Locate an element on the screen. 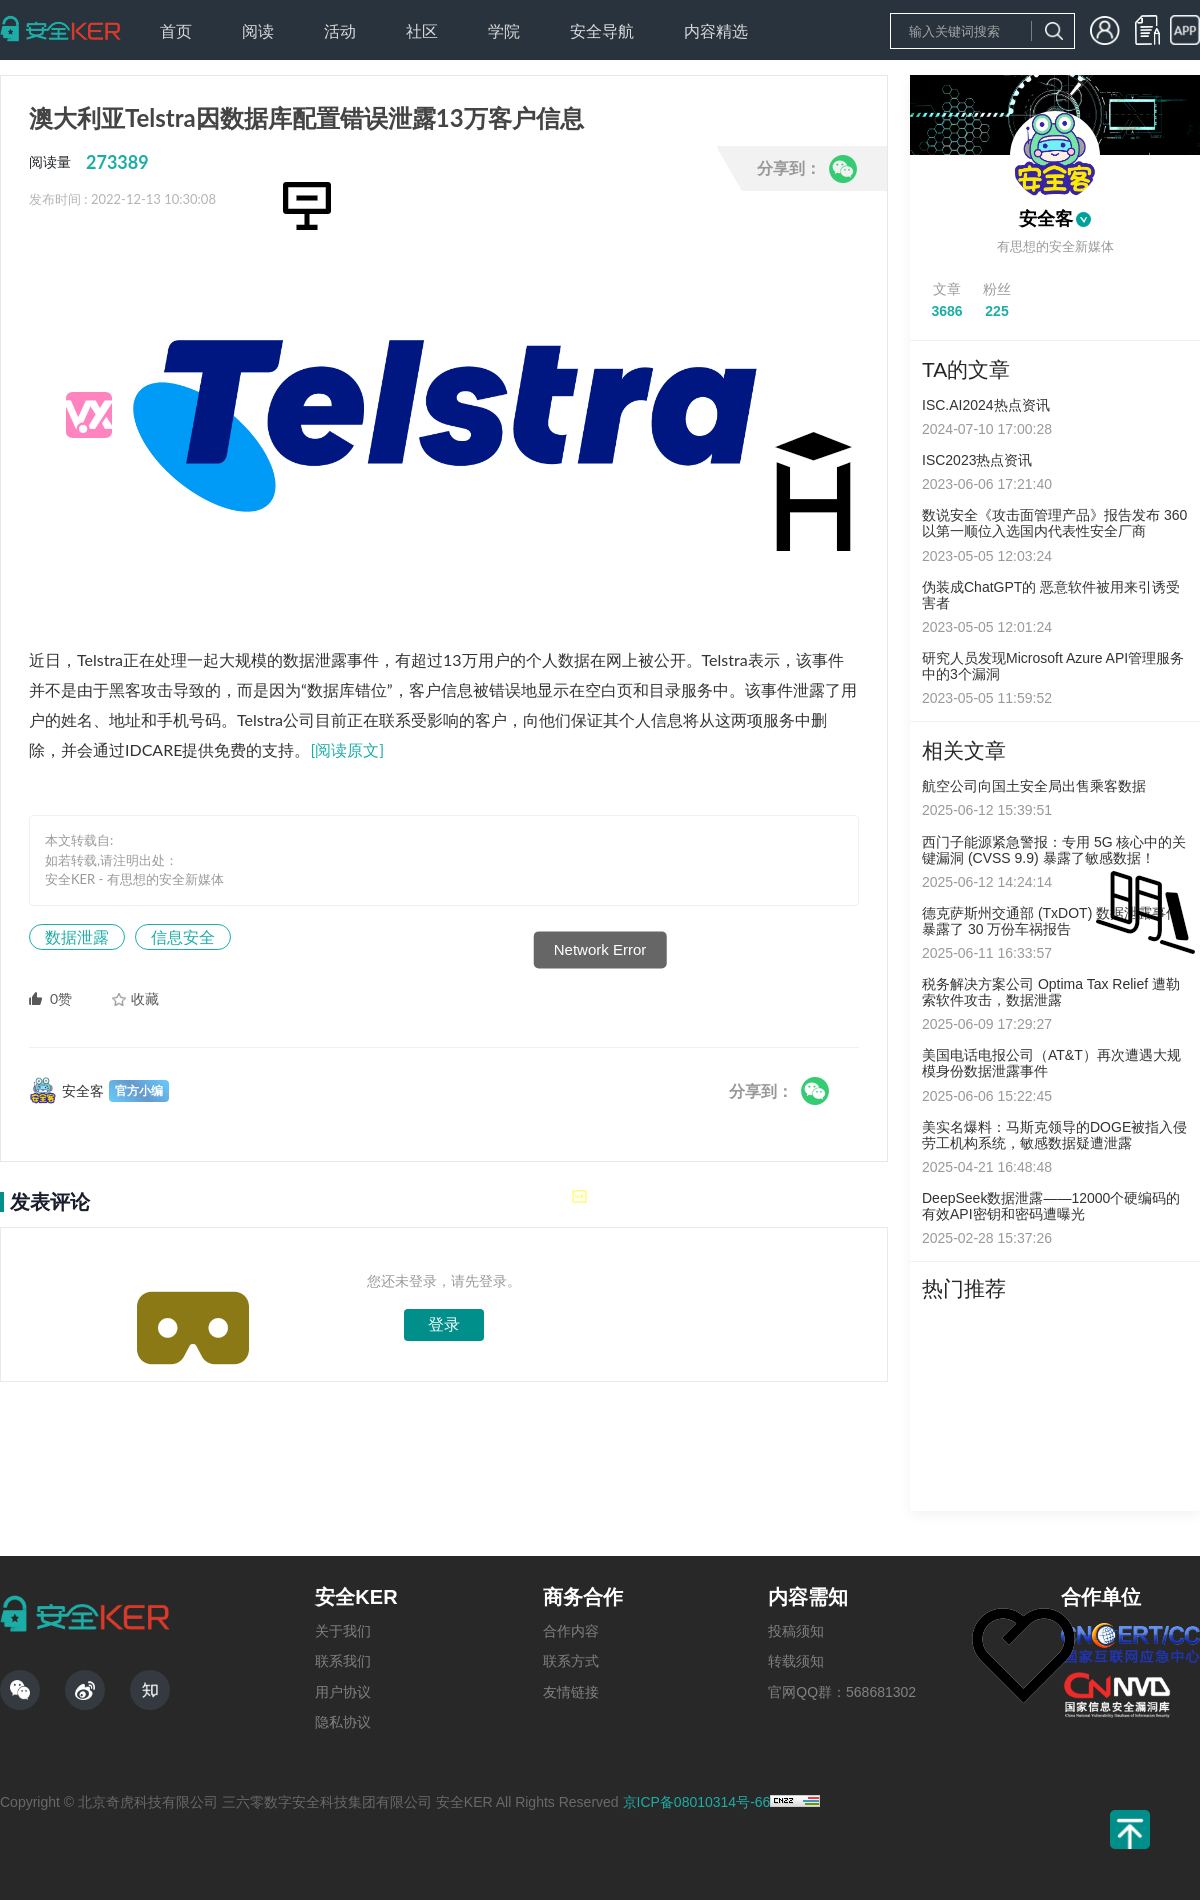 The image size is (1200, 1900). indicates a reserved item or resource is located at coordinates (307, 206).